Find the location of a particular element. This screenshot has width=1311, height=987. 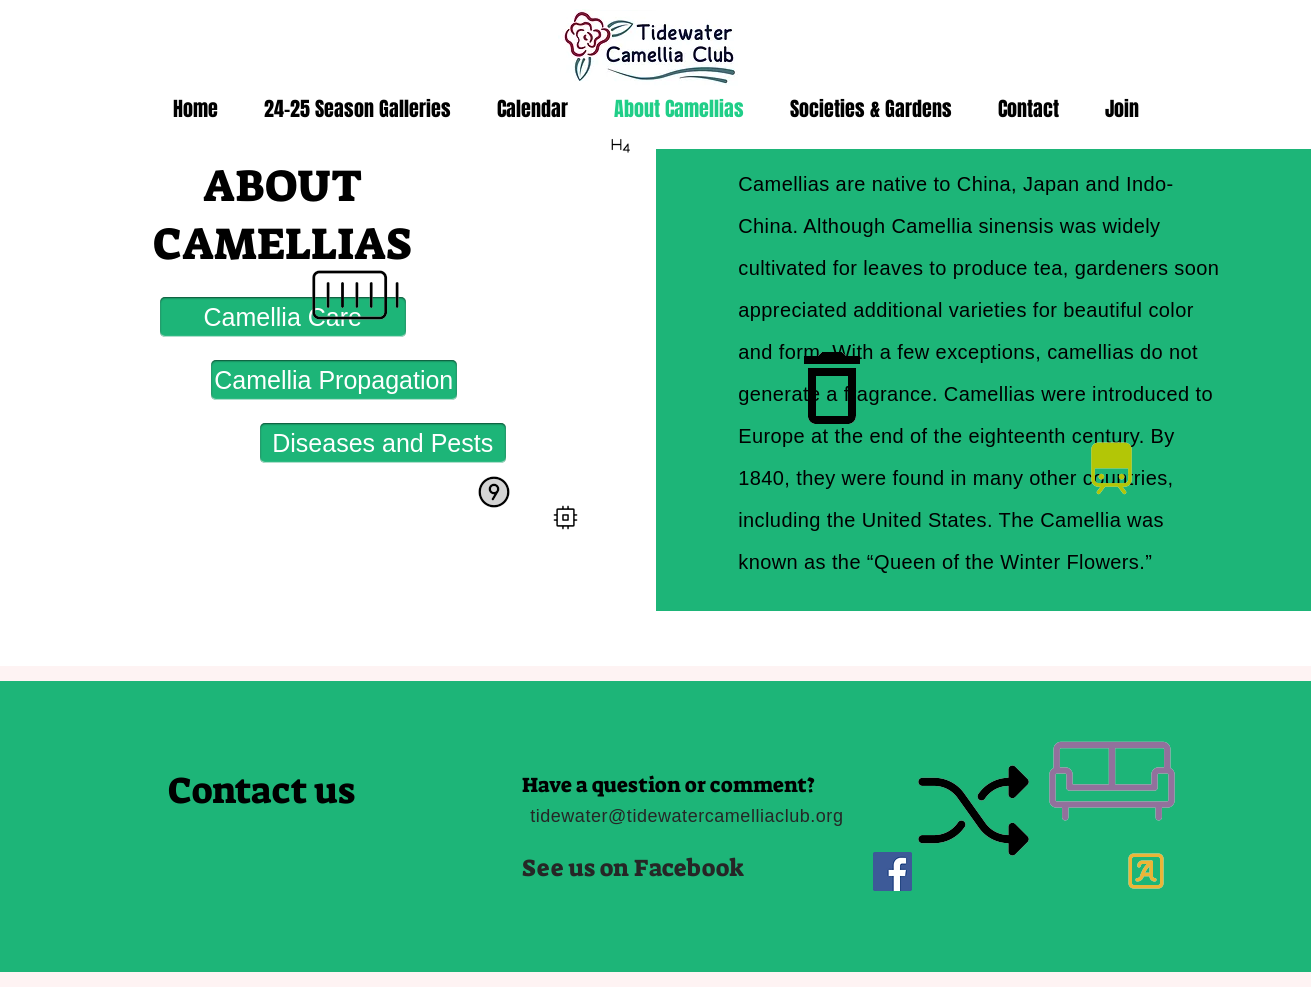

browse furniture or home decor items is located at coordinates (1112, 779).